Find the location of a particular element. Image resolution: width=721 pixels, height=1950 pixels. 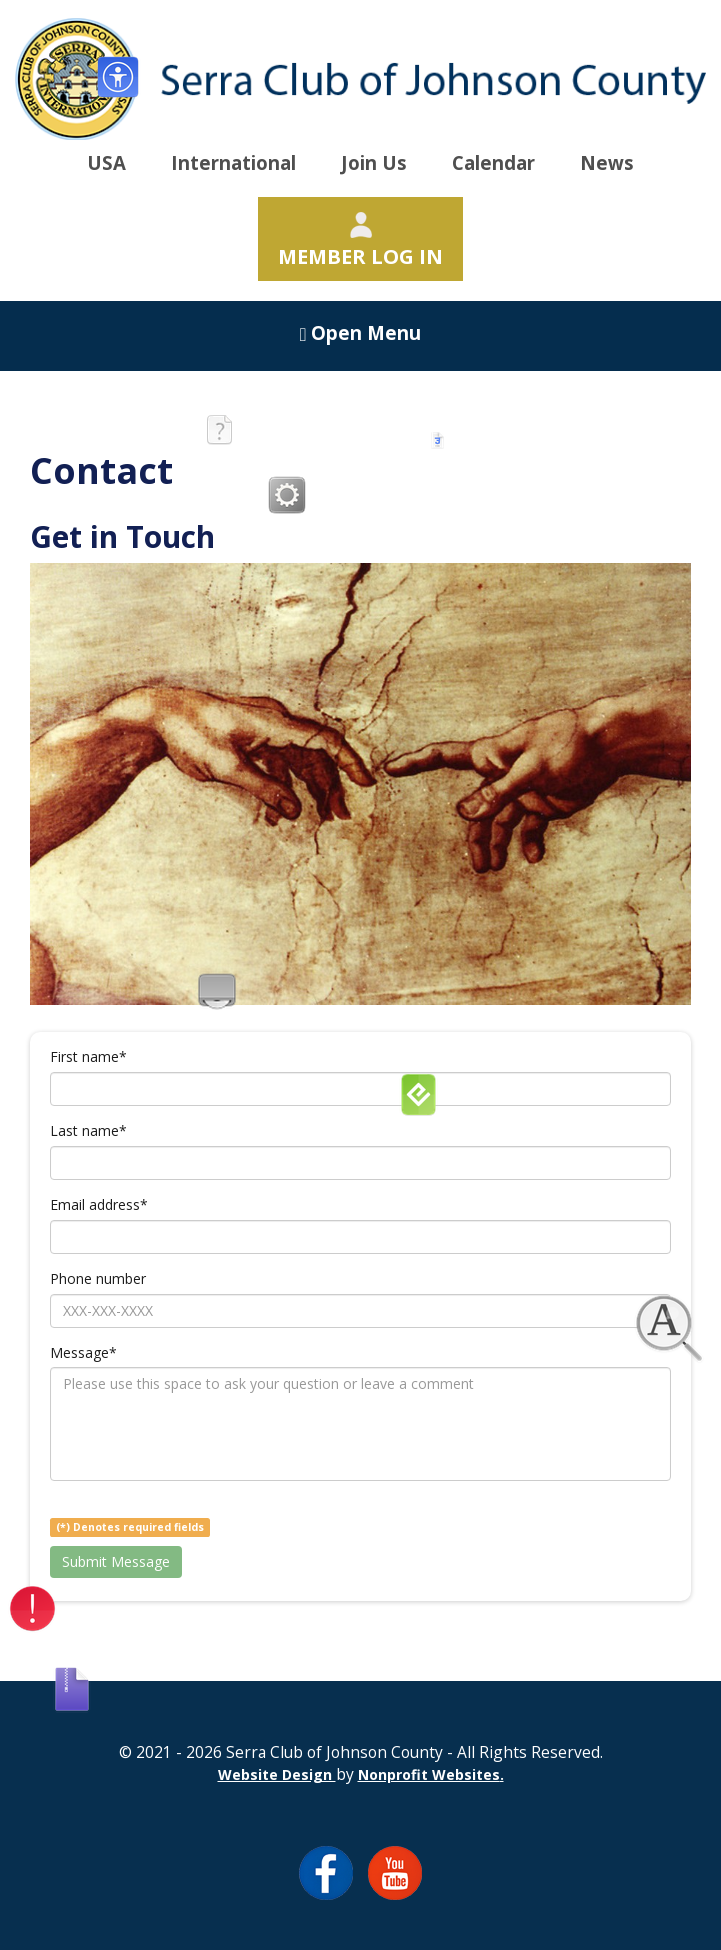

indicates an unrecognized file type is located at coordinates (219, 429).